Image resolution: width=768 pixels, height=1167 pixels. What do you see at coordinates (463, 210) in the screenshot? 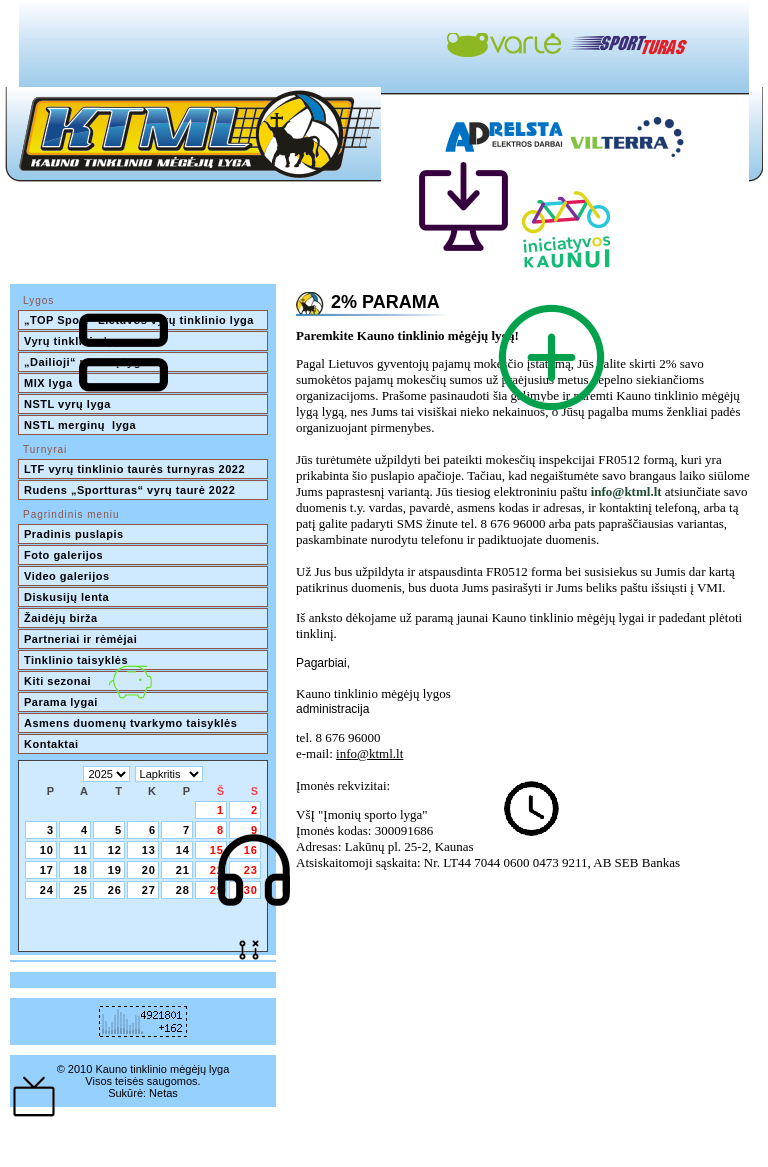
I see `download to desktop` at bounding box center [463, 210].